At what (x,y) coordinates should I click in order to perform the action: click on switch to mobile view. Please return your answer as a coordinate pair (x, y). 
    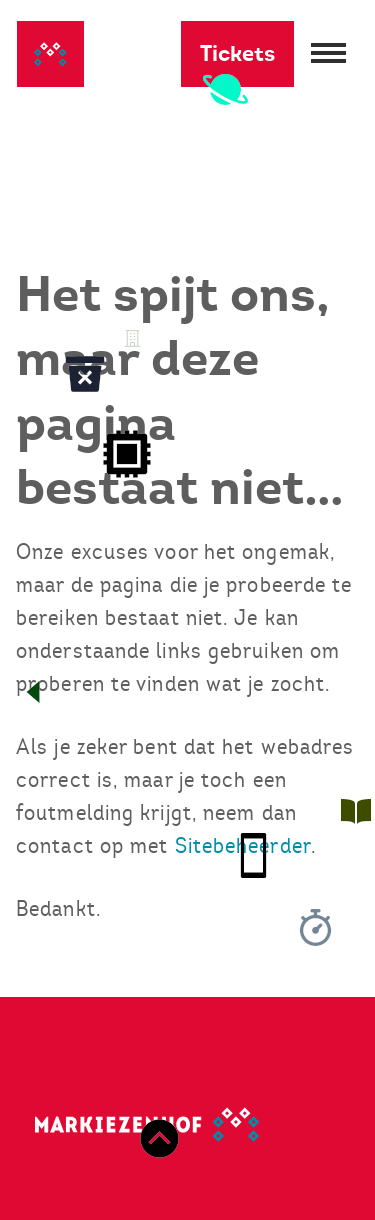
    Looking at the image, I should click on (253, 855).